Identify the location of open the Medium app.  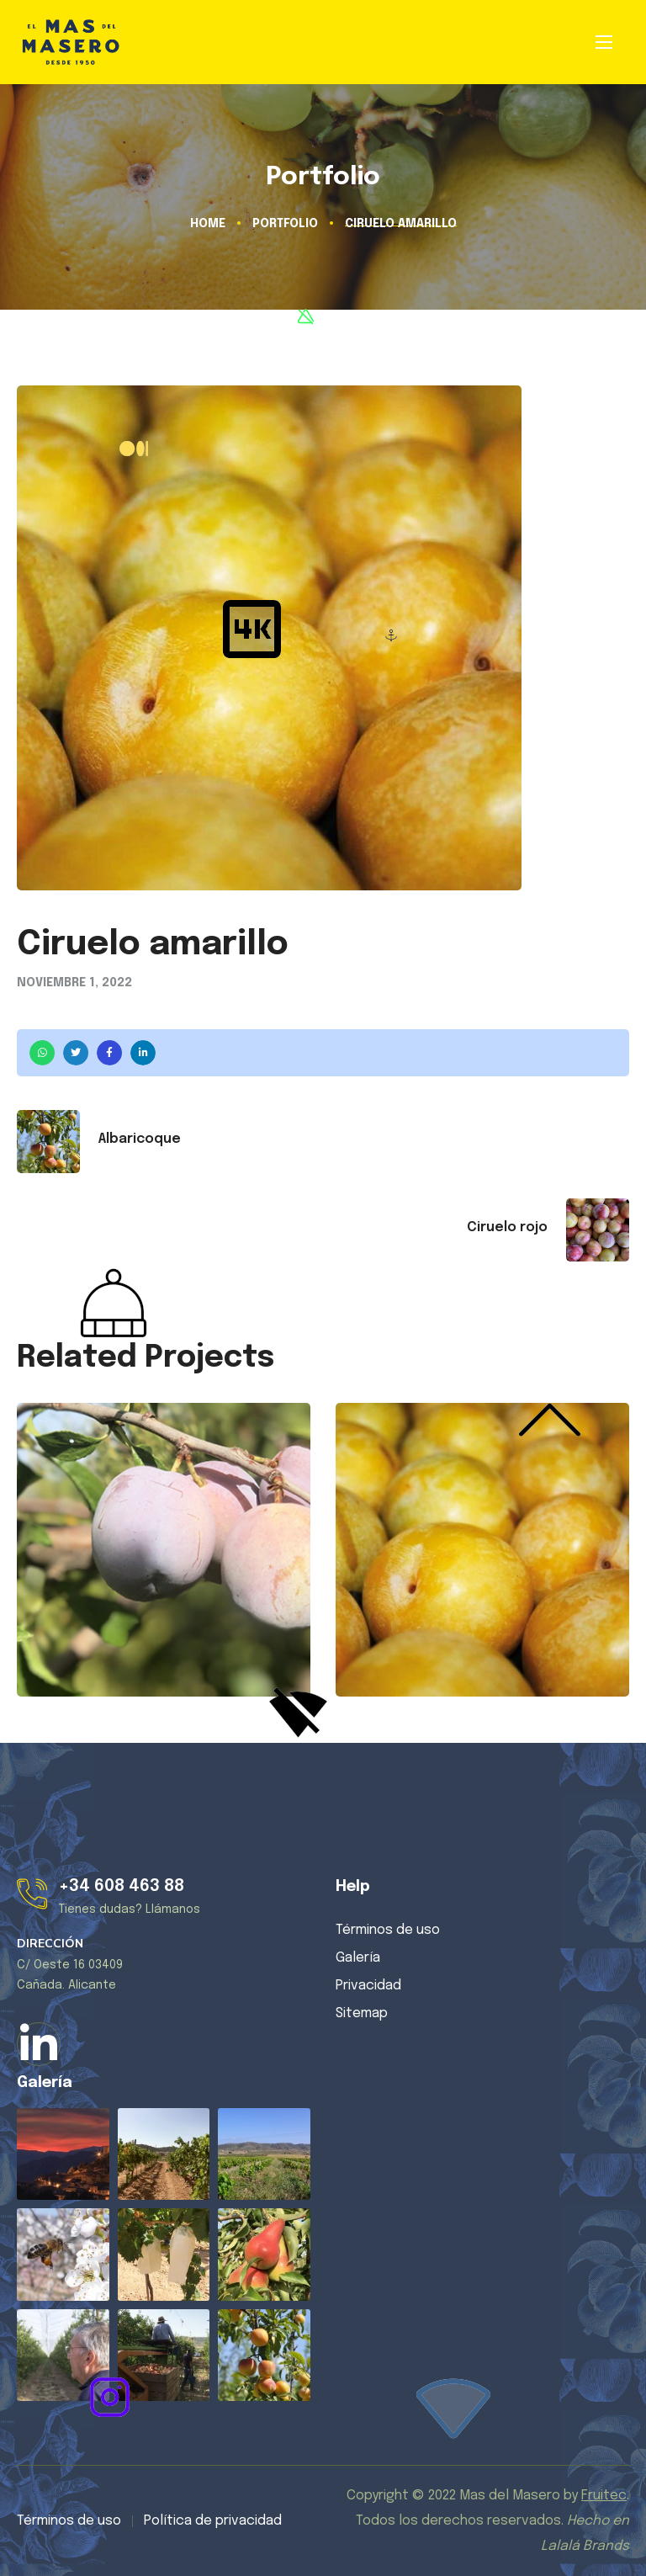
(134, 449).